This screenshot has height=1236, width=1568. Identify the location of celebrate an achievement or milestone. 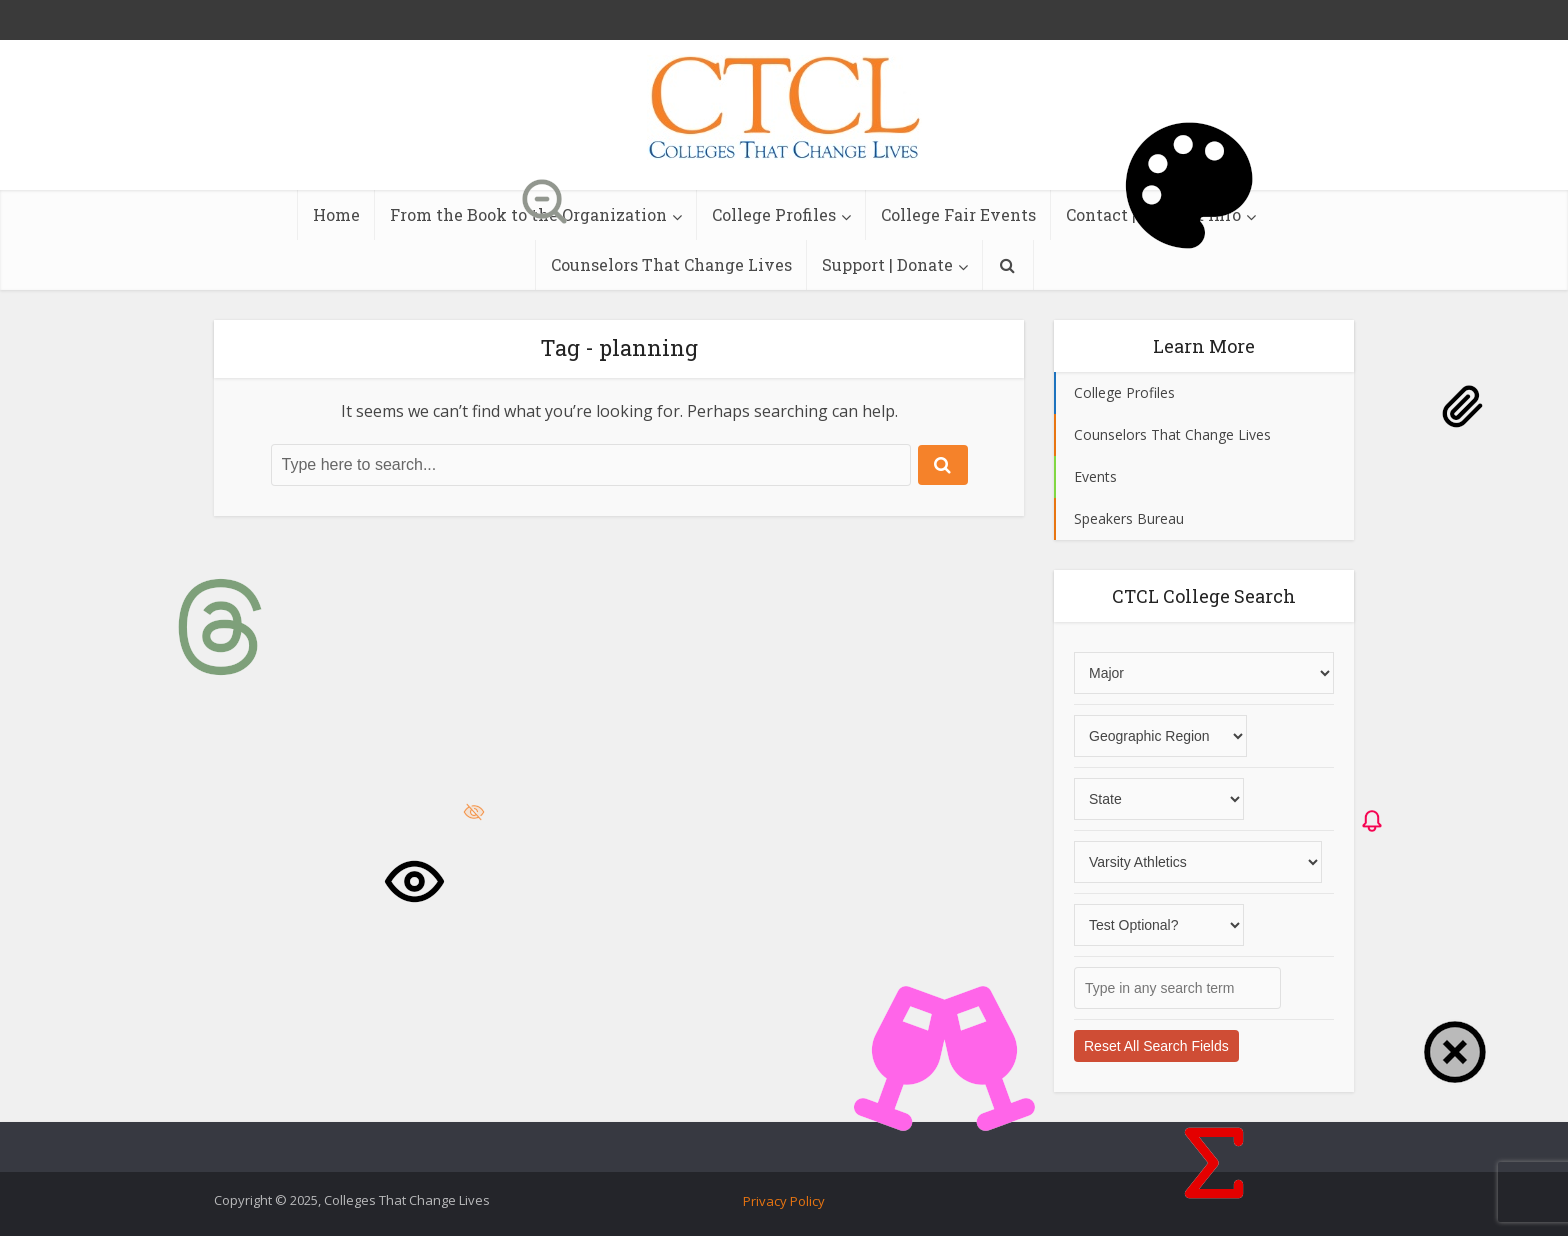
(944, 1058).